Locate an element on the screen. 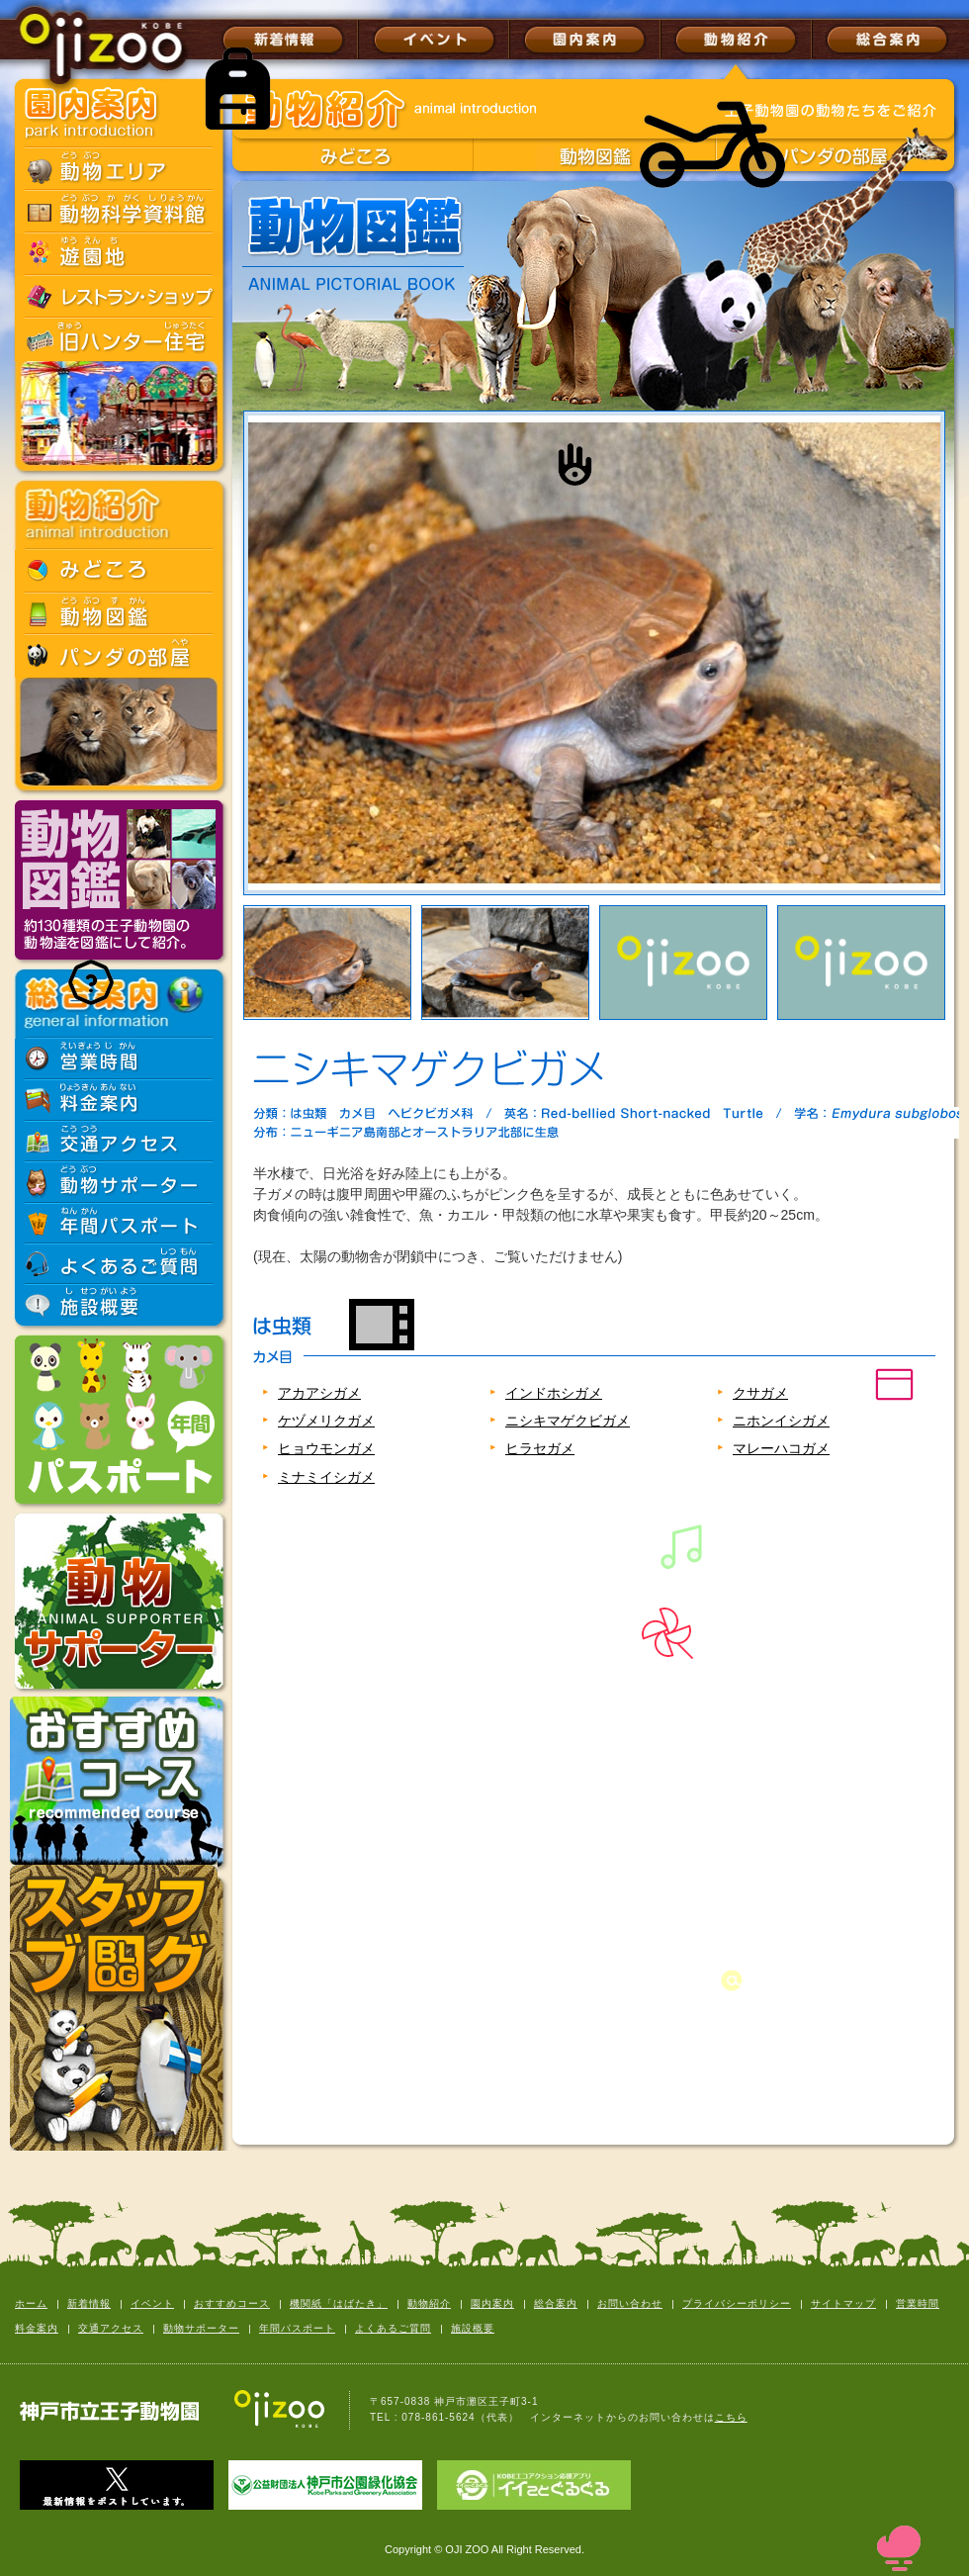 The height and width of the screenshot is (2576, 969). access your inventory or storage is located at coordinates (237, 91).